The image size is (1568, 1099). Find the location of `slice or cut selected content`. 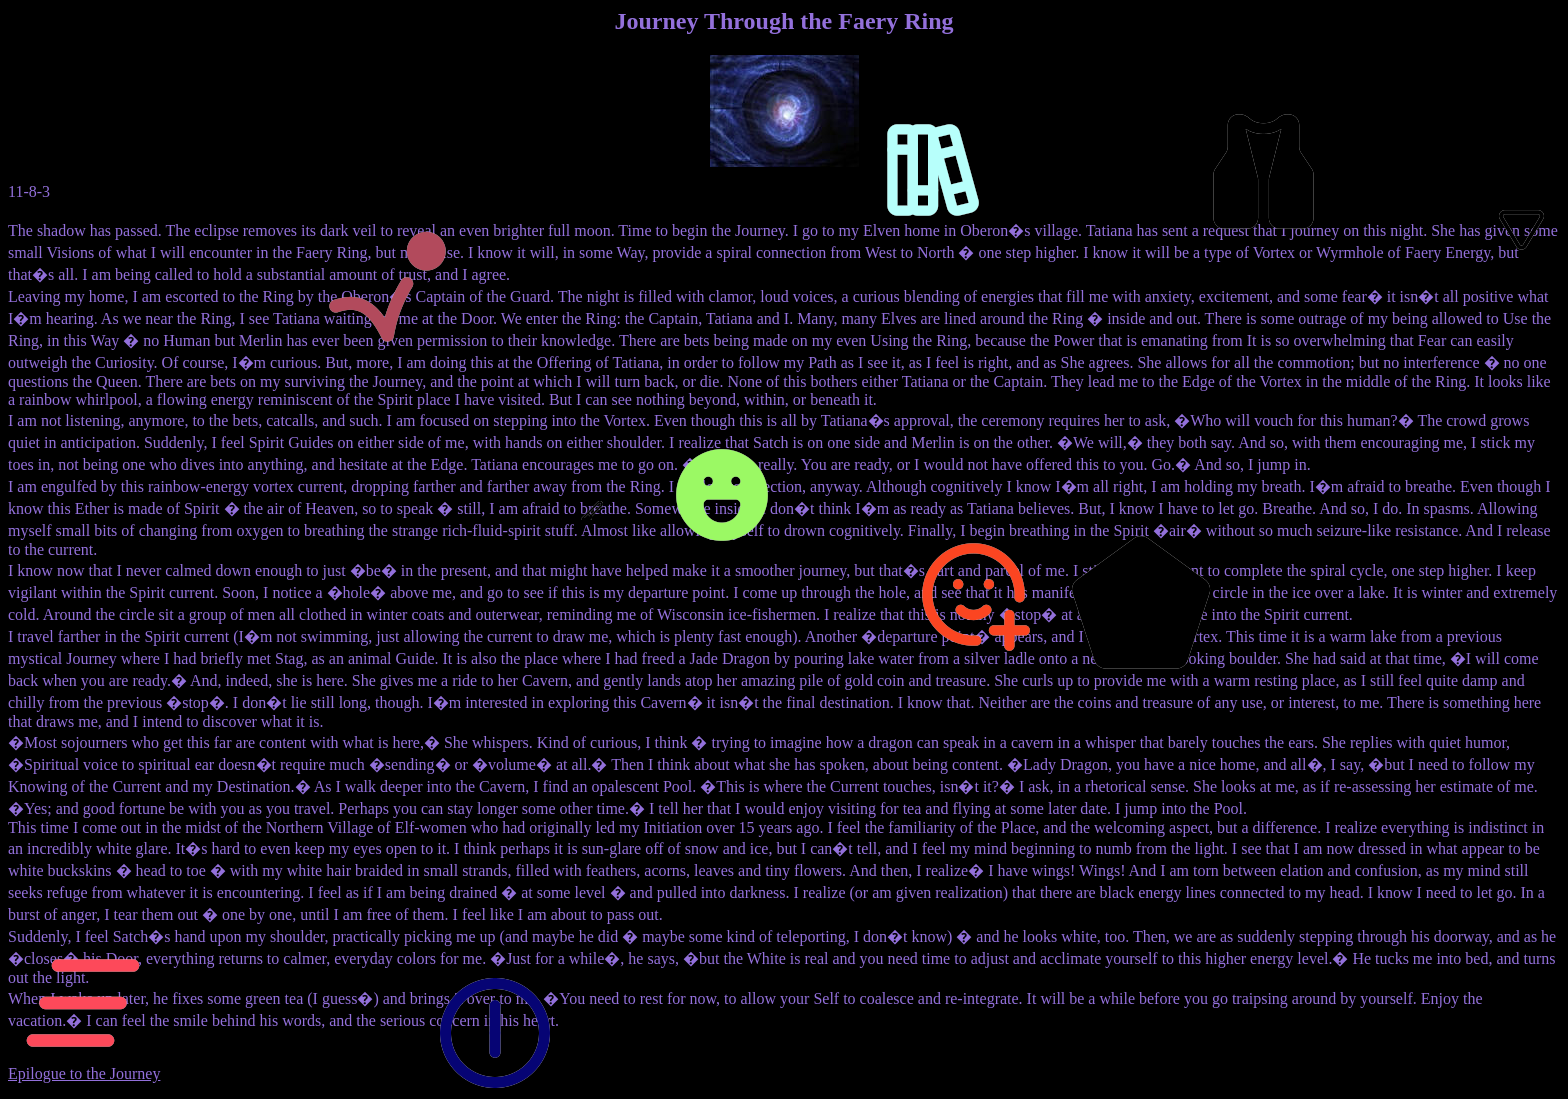

slice or cut selected content is located at coordinates (592, 511).